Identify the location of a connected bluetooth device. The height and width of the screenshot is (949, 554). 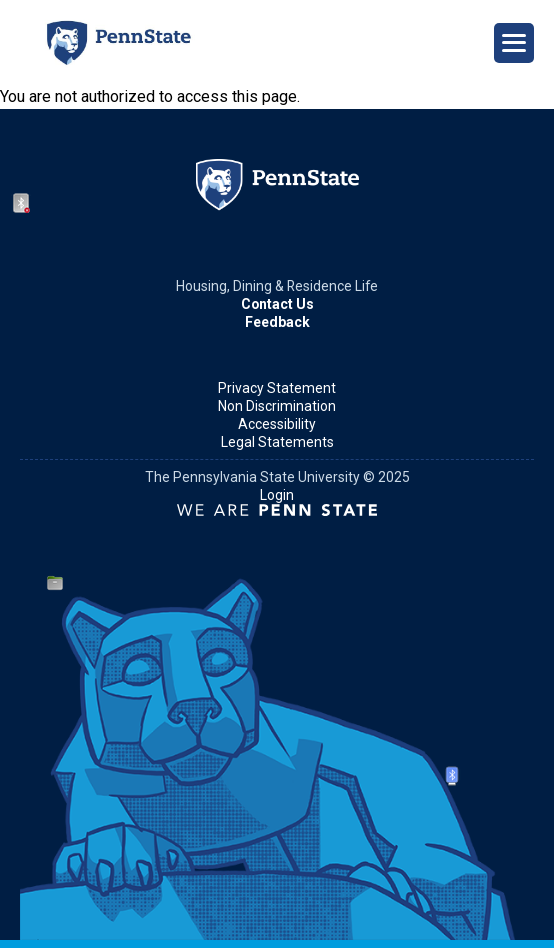
(452, 776).